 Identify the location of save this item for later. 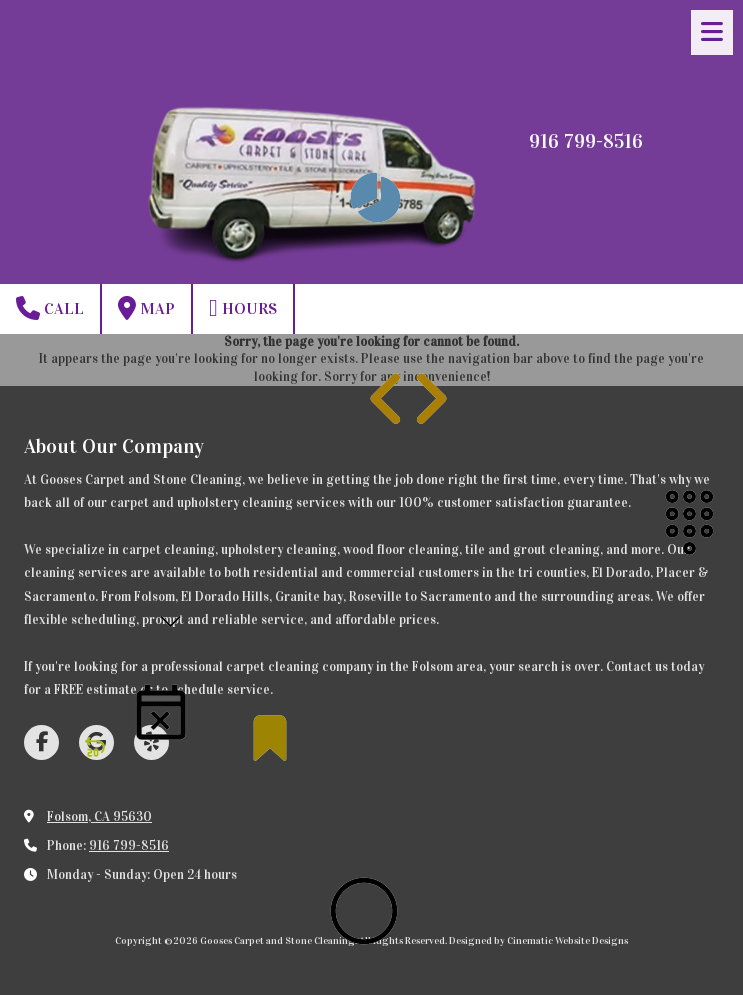
(270, 738).